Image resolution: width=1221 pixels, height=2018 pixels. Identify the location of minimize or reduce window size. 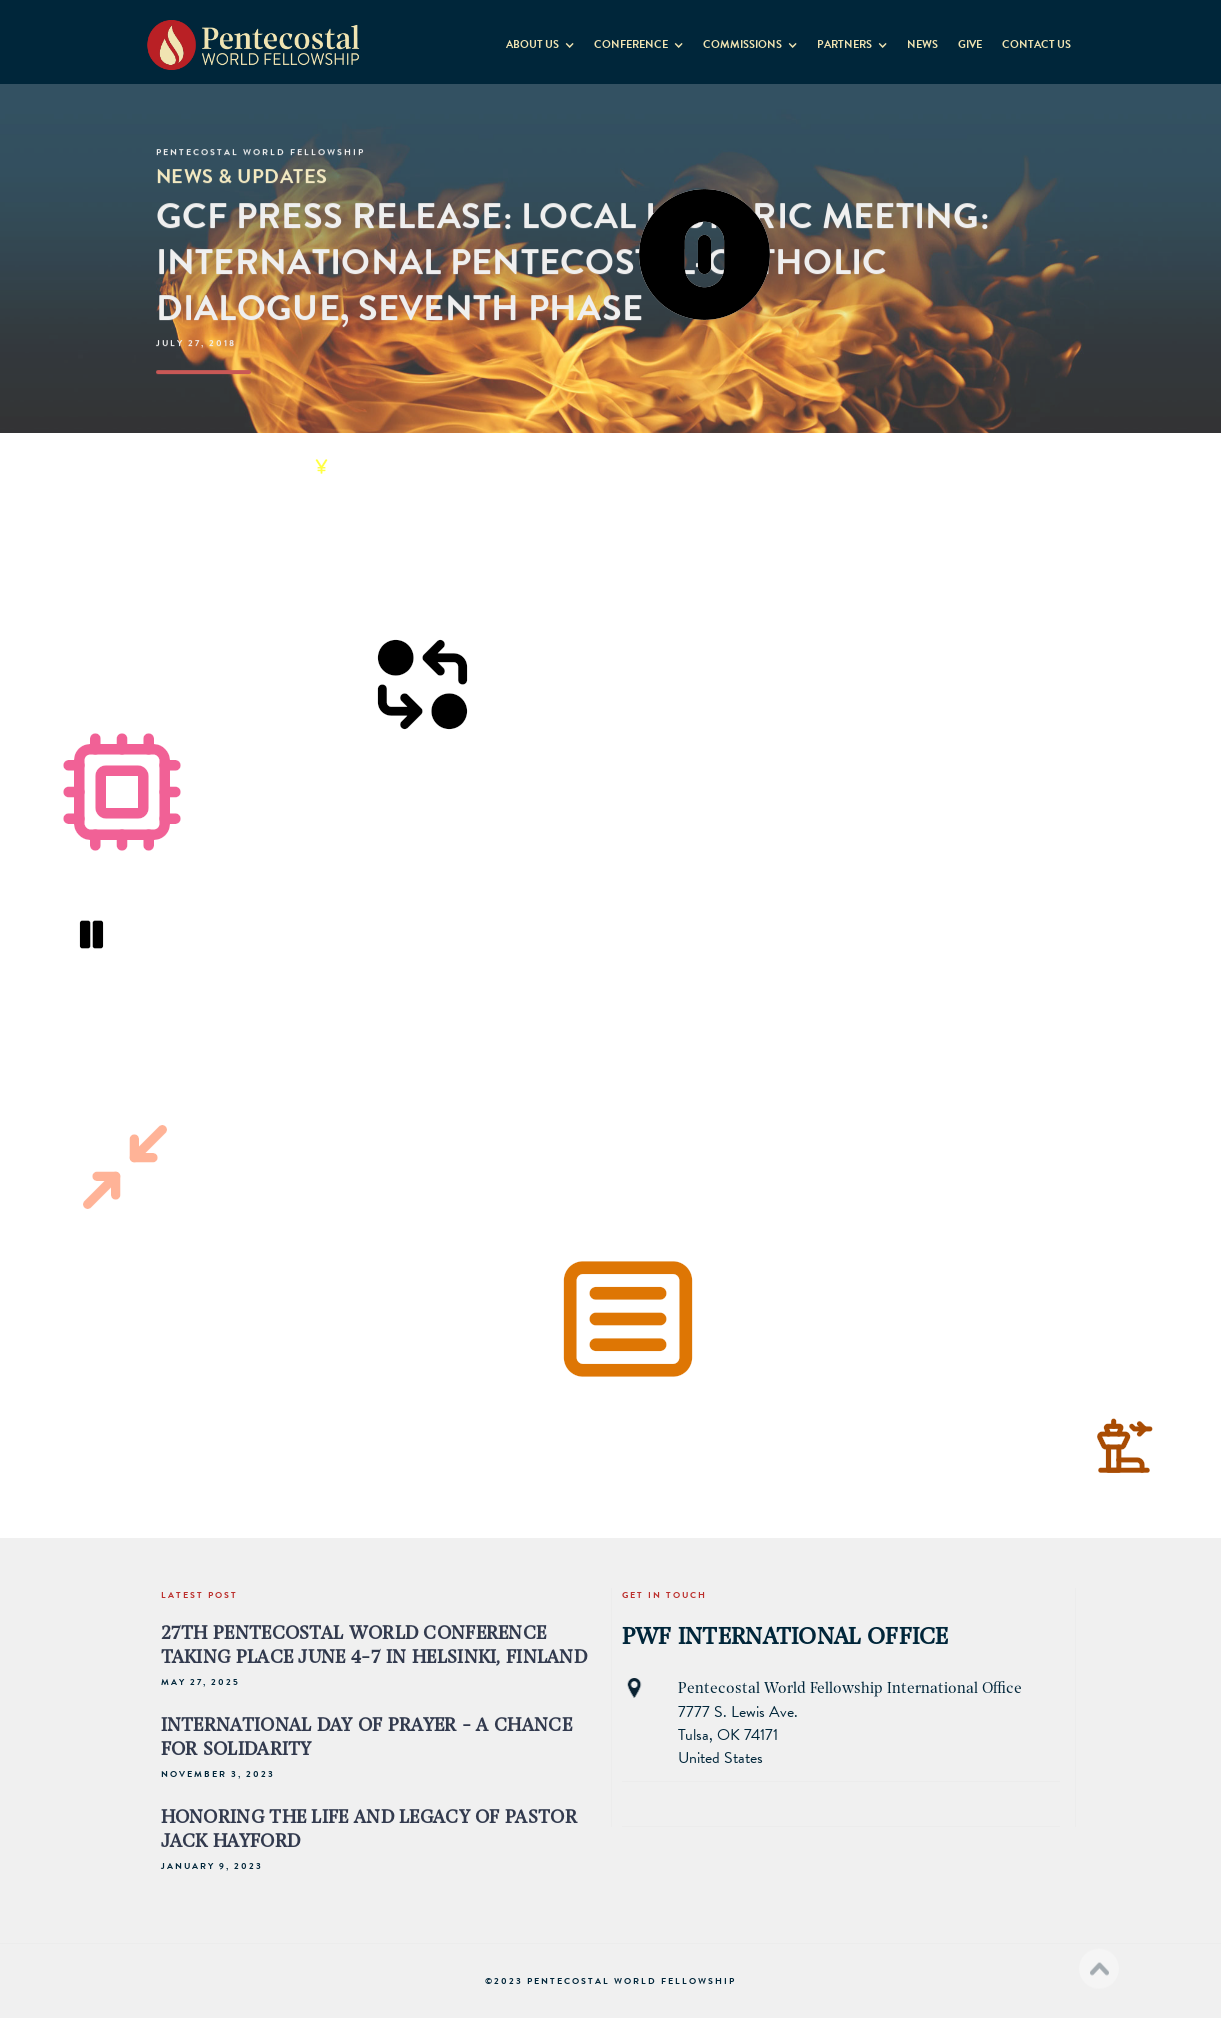
(125, 1167).